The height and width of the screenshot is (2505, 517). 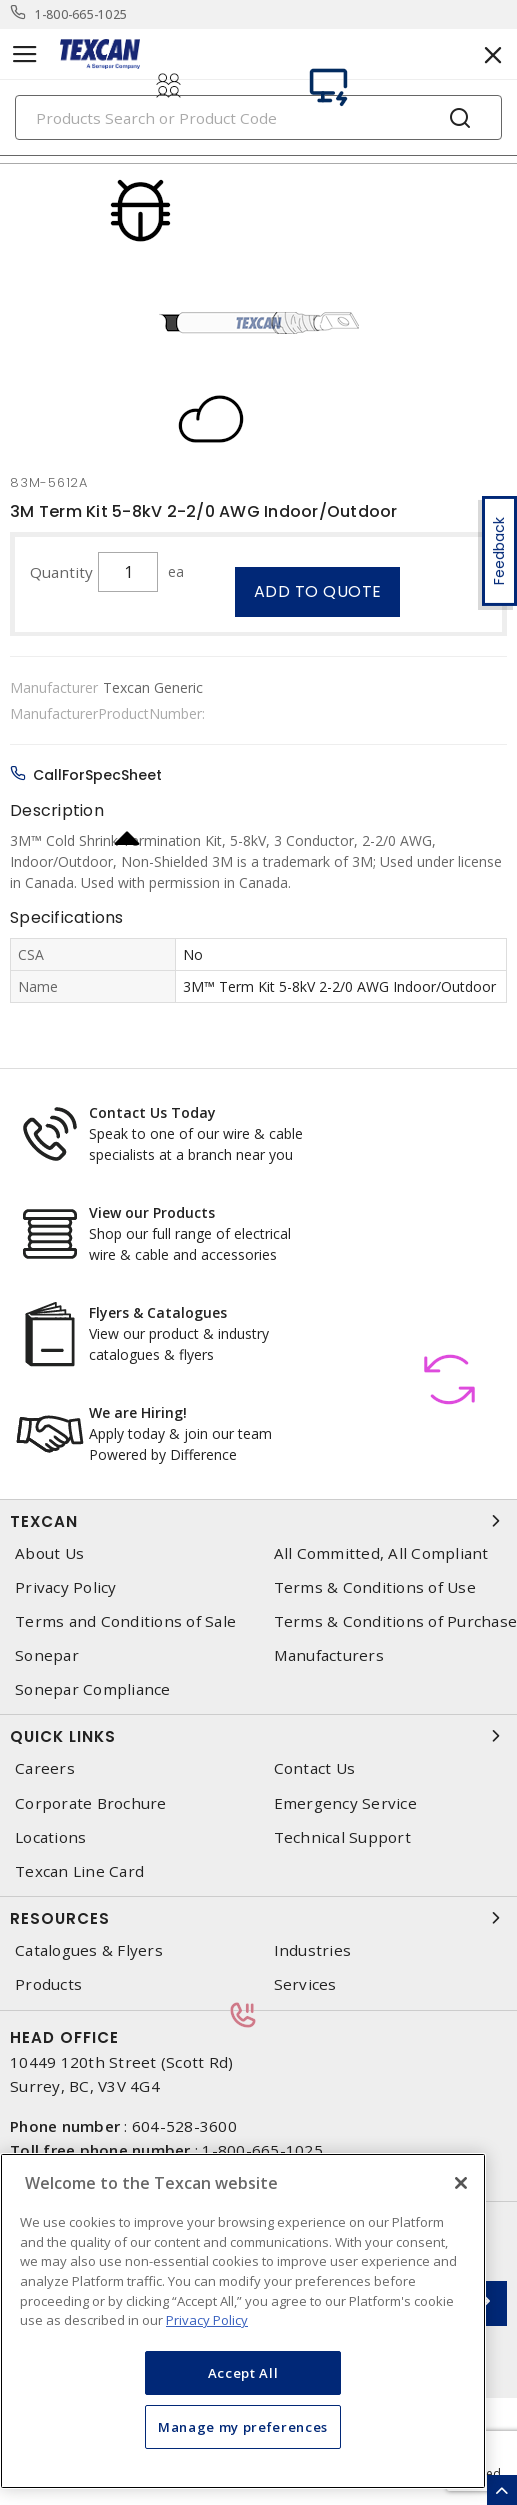 What do you see at coordinates (243, 2014) in the screenshot?
I see `put current call on hold` at bounding box center [243, 2014].